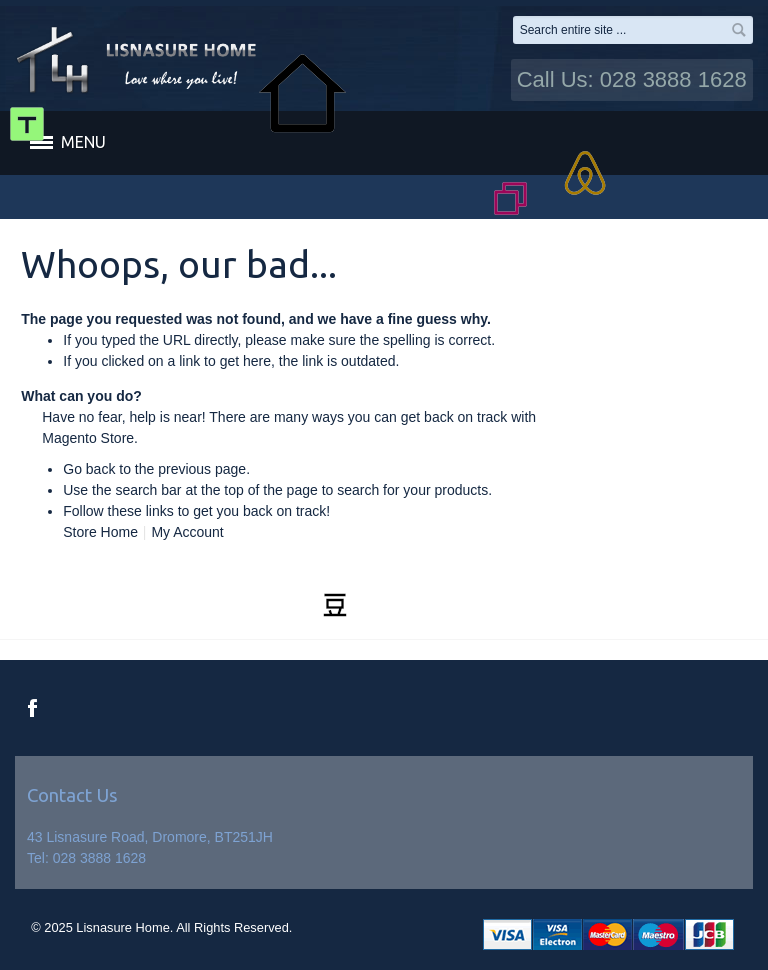  I want to click on open douban app, so click(335, 605).